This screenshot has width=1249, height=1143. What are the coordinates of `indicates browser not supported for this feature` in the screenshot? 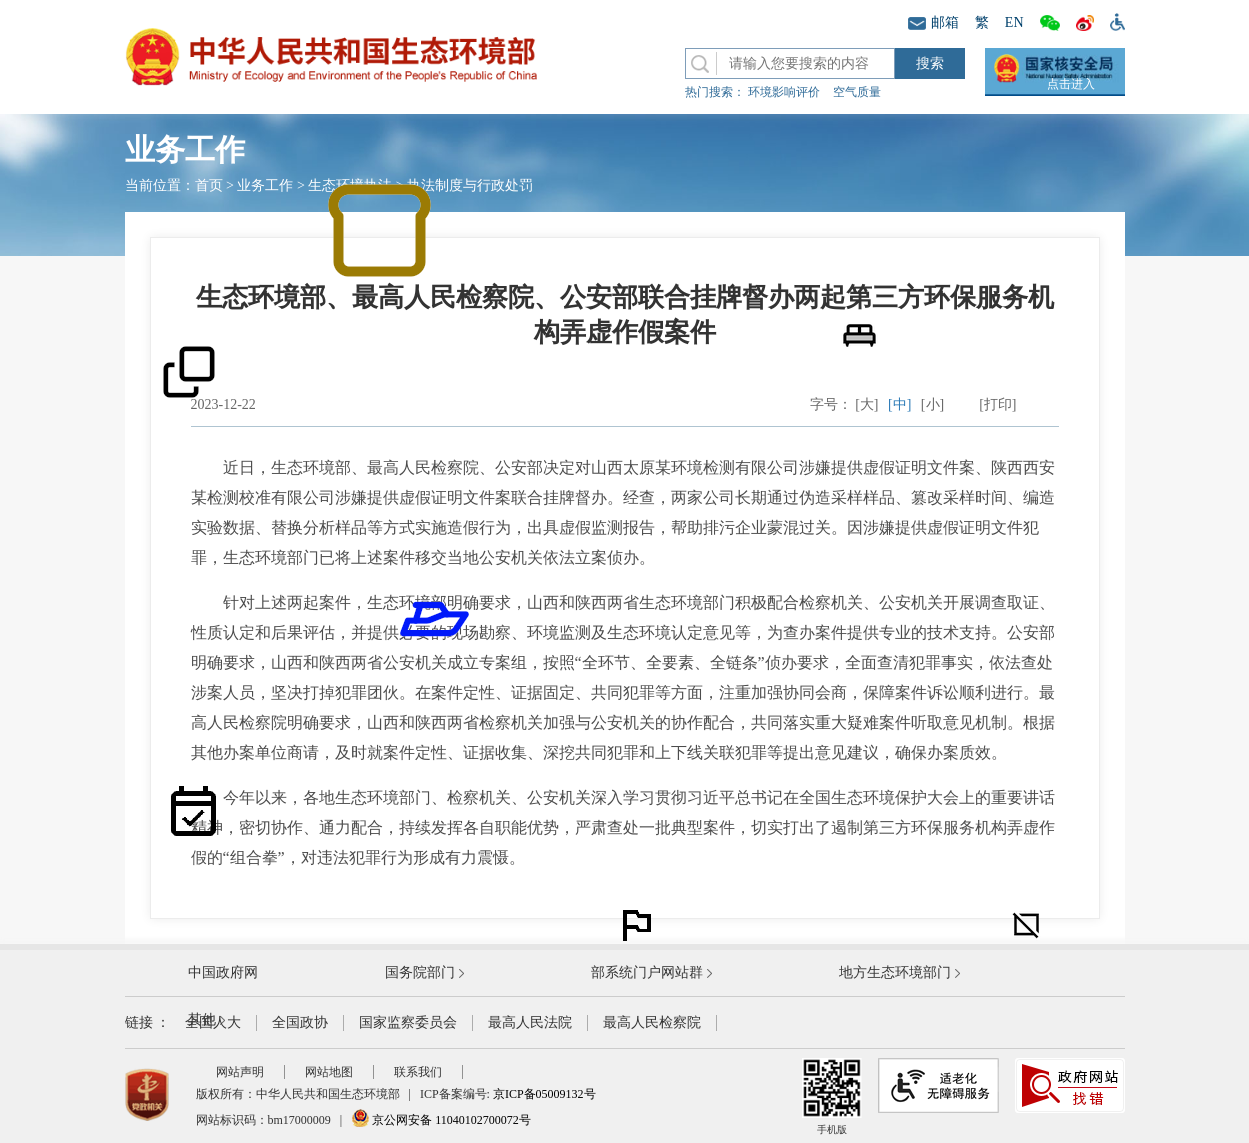 It's located at (1026, 924).